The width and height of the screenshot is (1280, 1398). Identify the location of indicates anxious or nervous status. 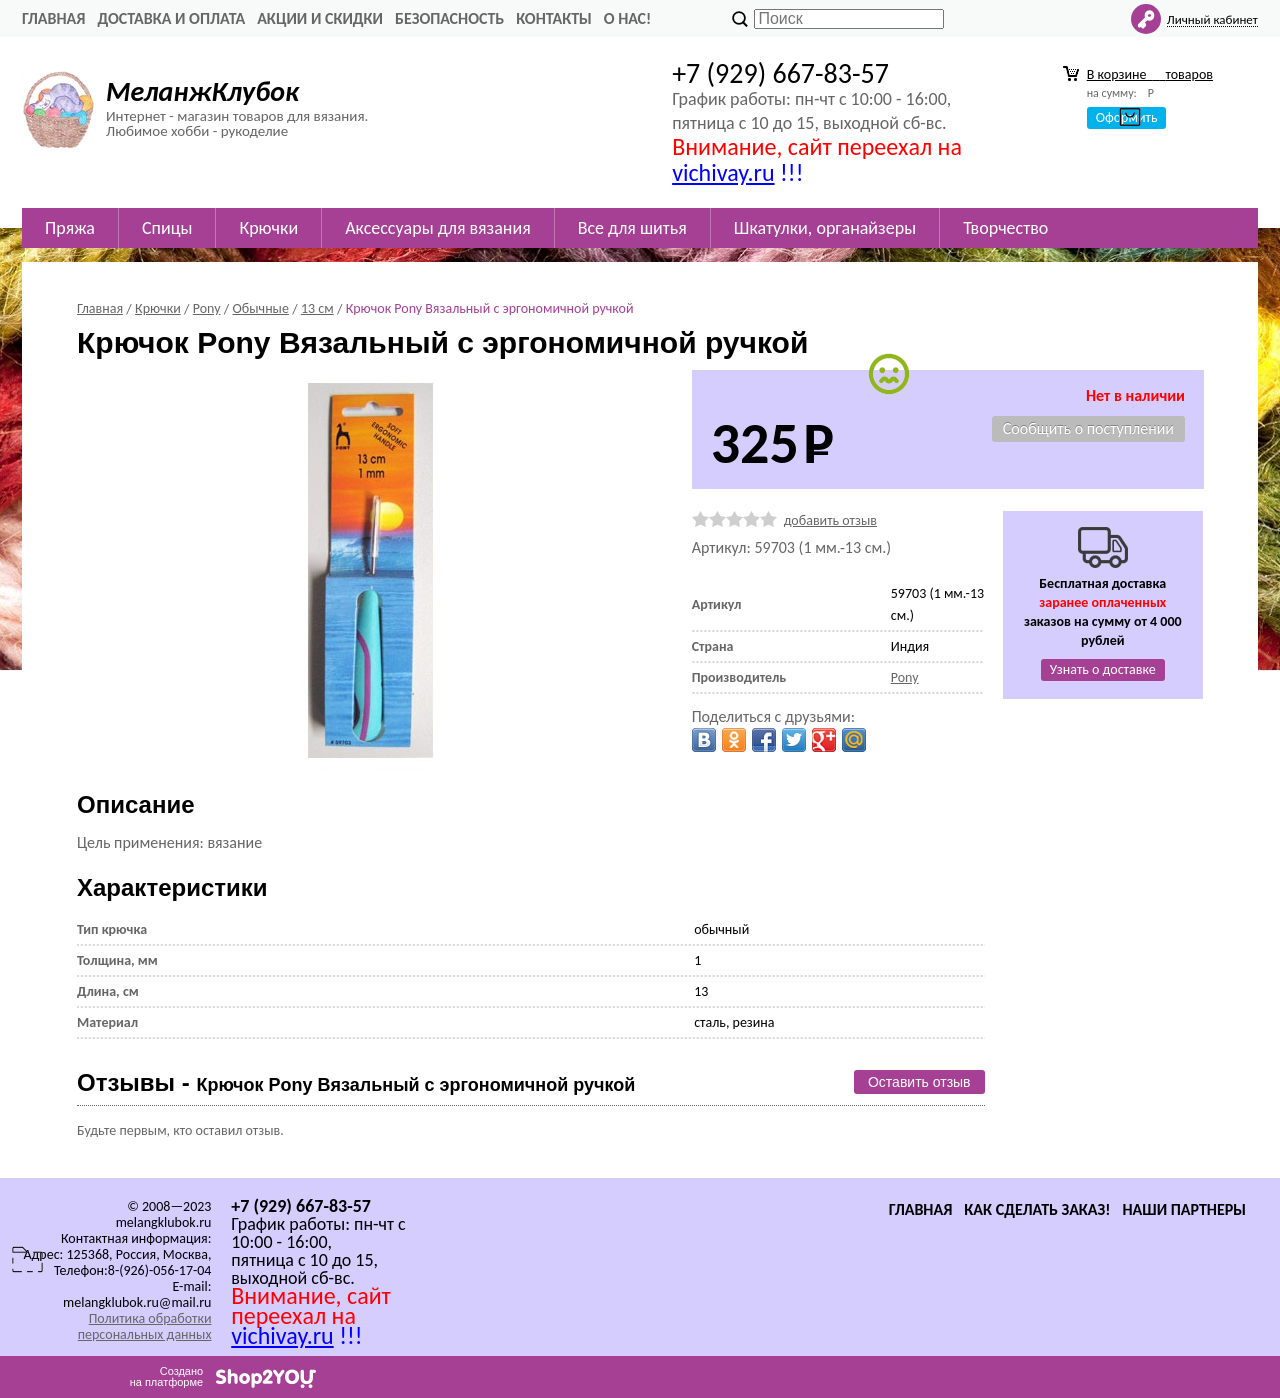
(889, 374).